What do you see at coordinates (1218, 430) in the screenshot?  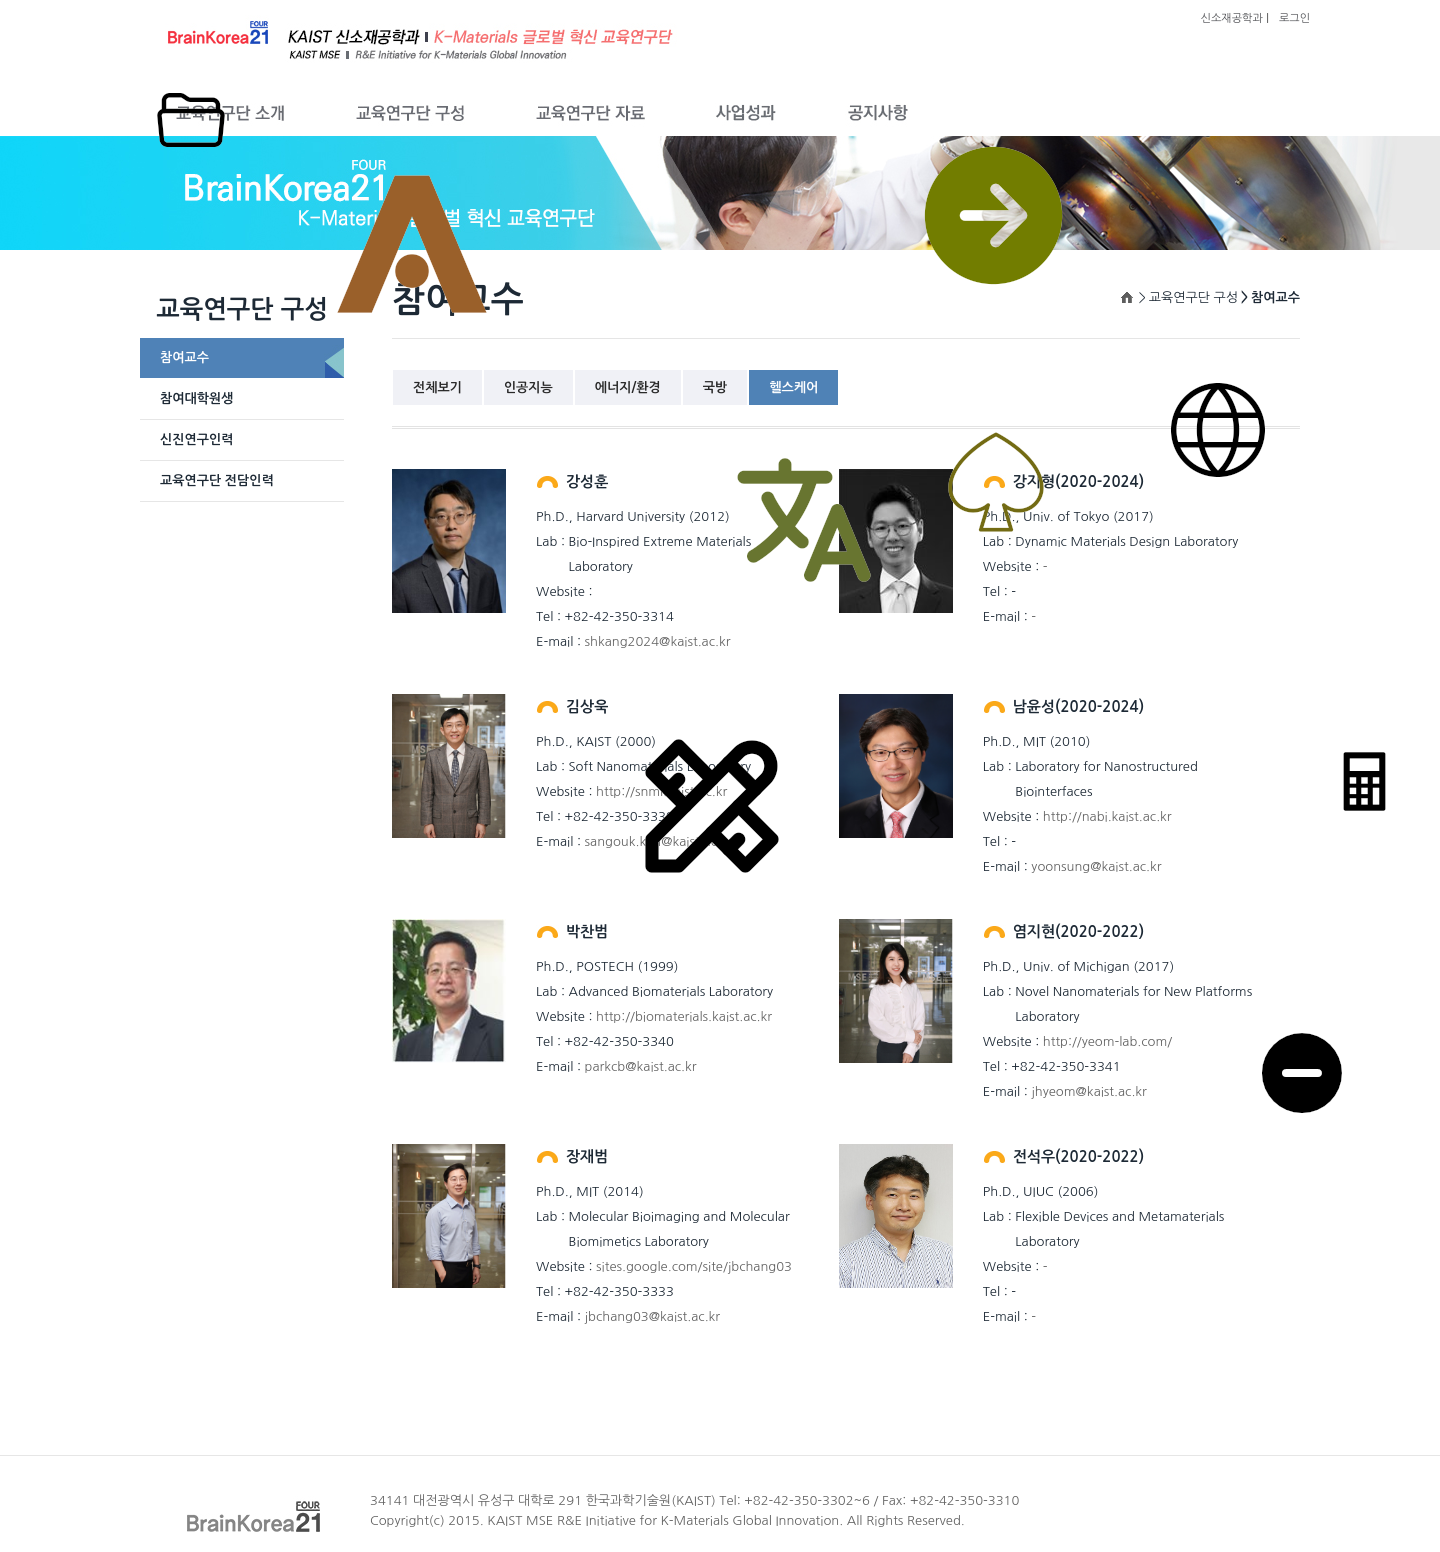 I see `access global or international settings` at bounding box center [1218, 430].